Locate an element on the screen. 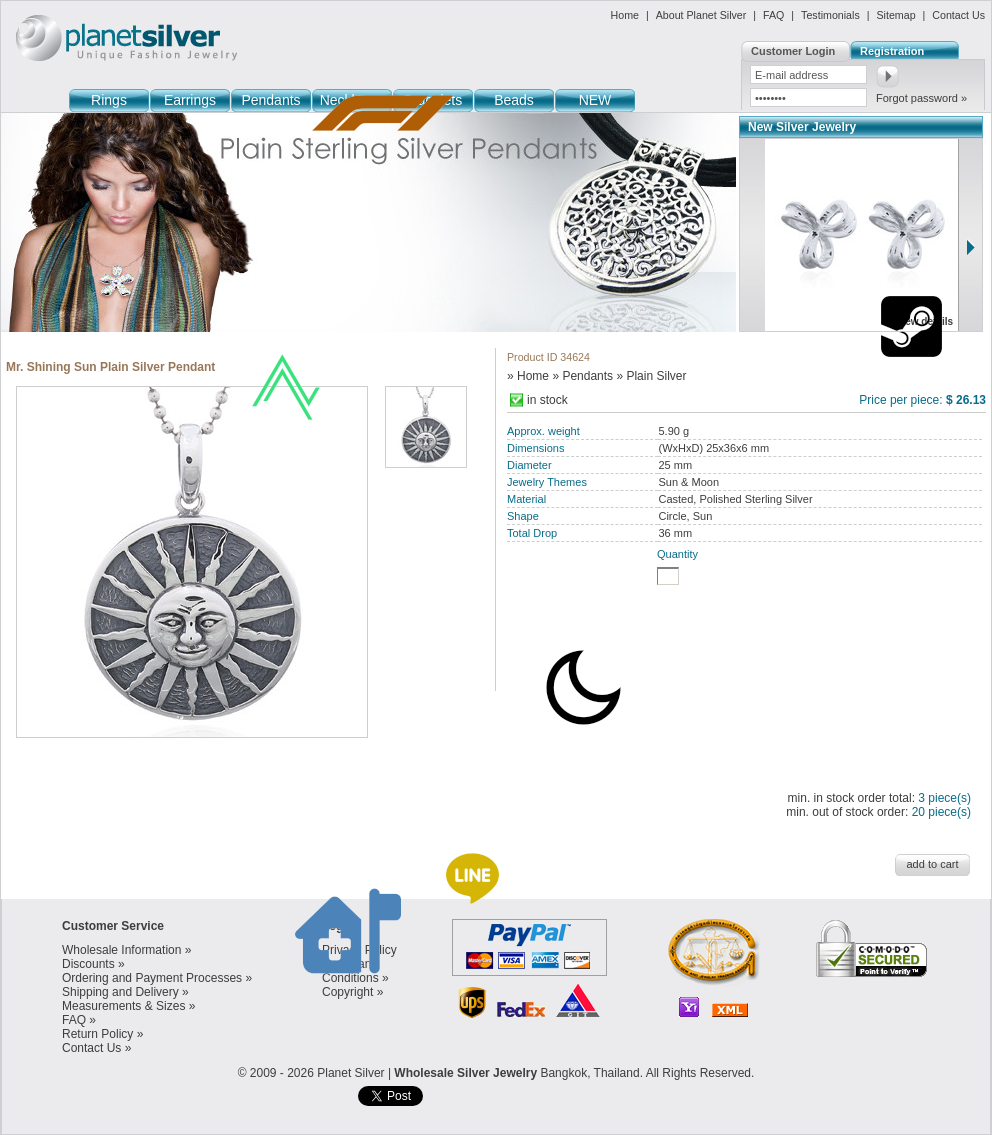  locate a medical facility or field hospital is located at coordinates (348, 931).